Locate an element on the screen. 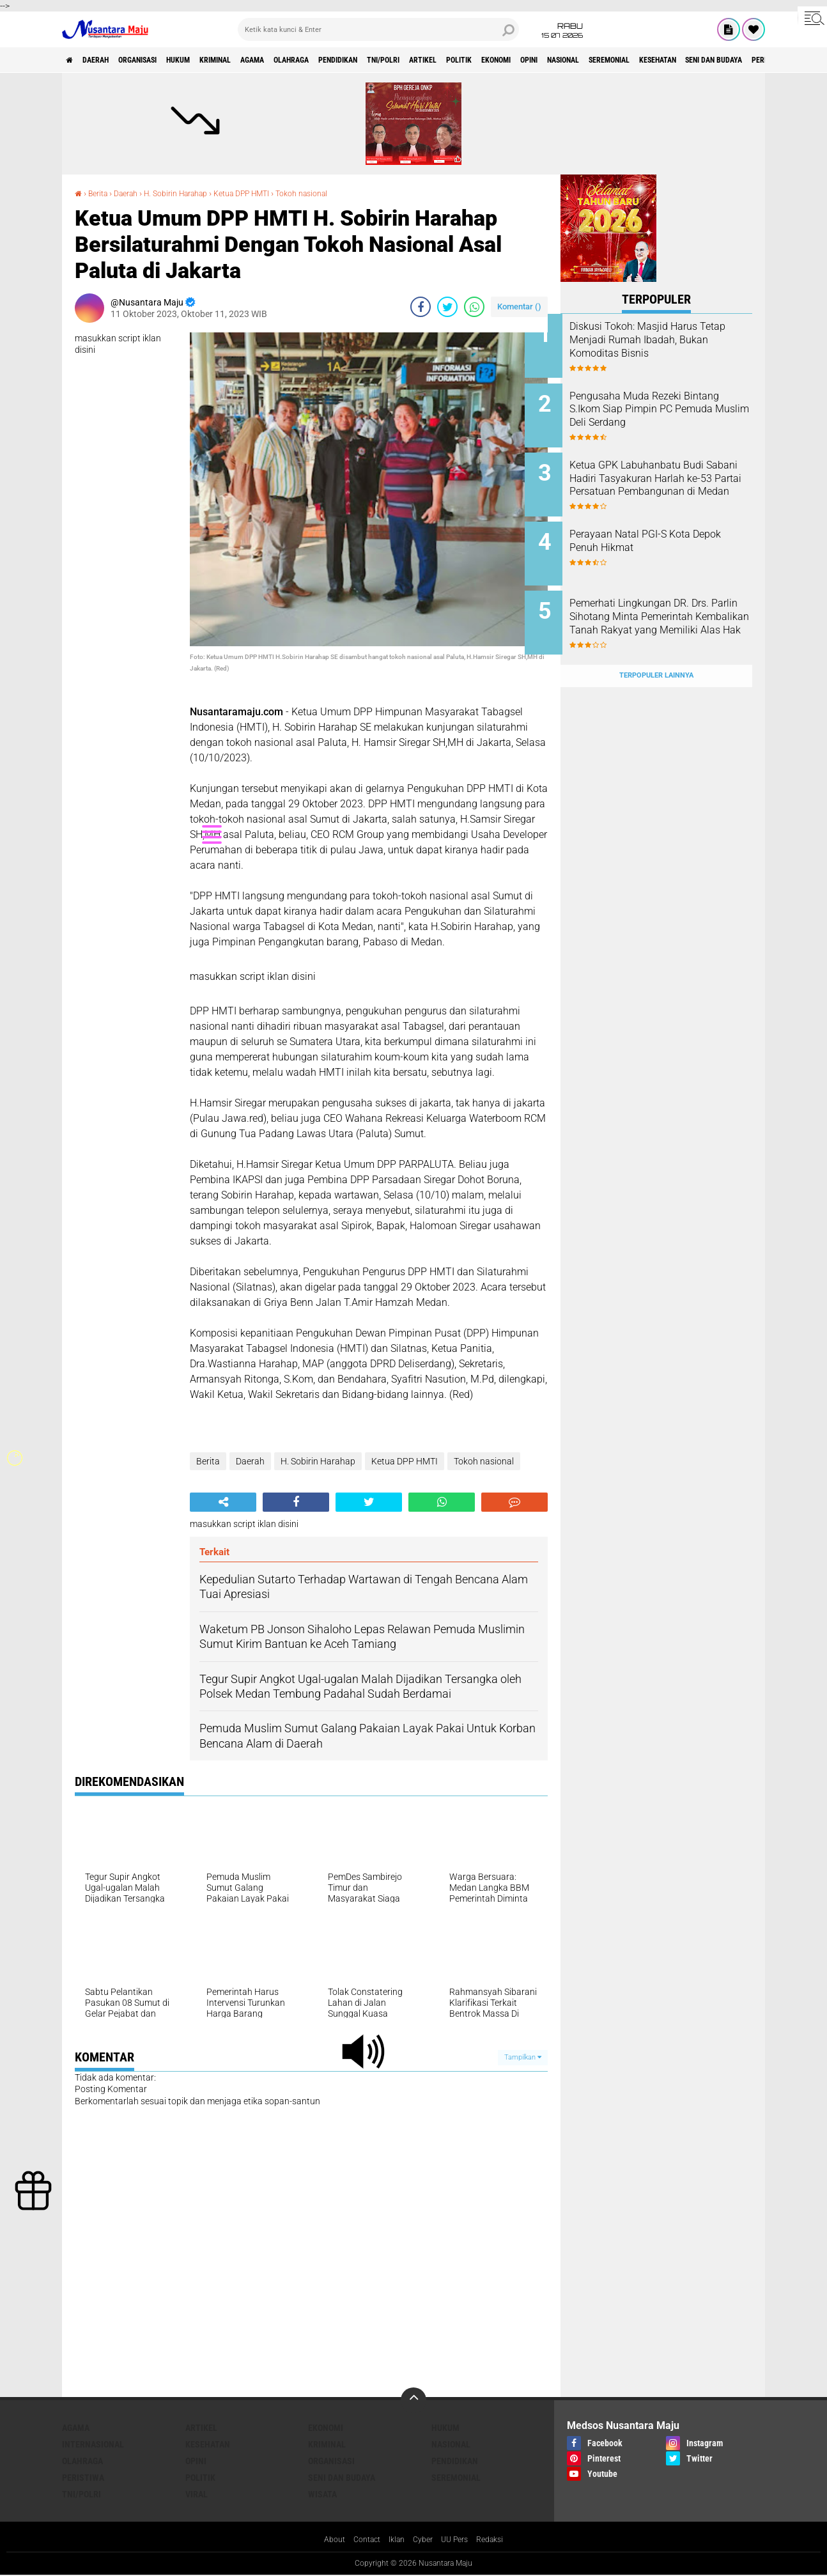 This screenshot has width=827, height=2576. access bowling game or activity is located at coordinates (15, 1458).